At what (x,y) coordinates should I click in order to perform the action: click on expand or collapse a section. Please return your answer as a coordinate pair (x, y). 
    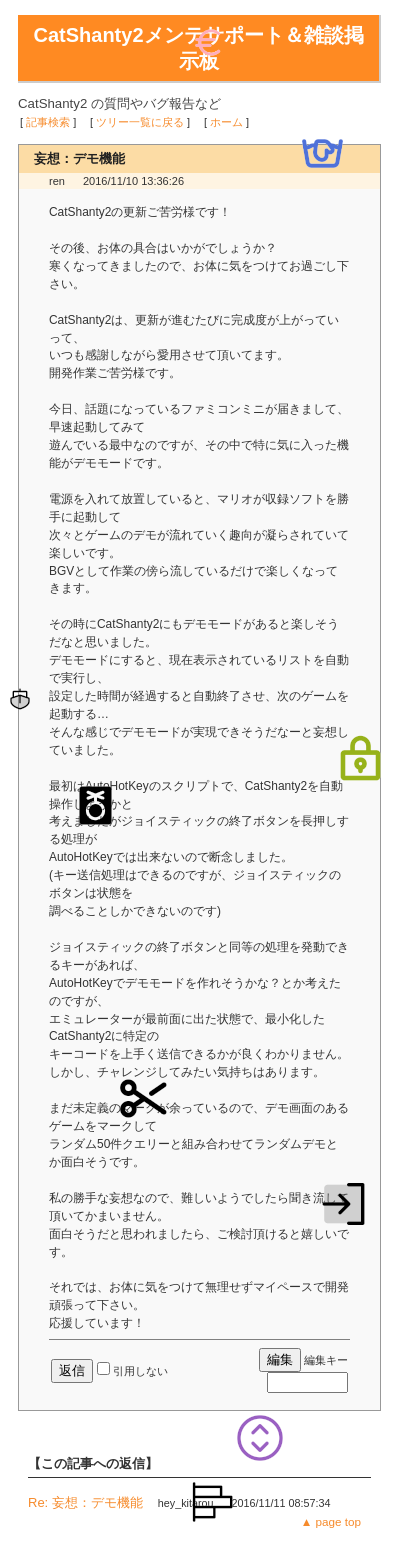
    Looking at the image, I should click on (260, 1438).